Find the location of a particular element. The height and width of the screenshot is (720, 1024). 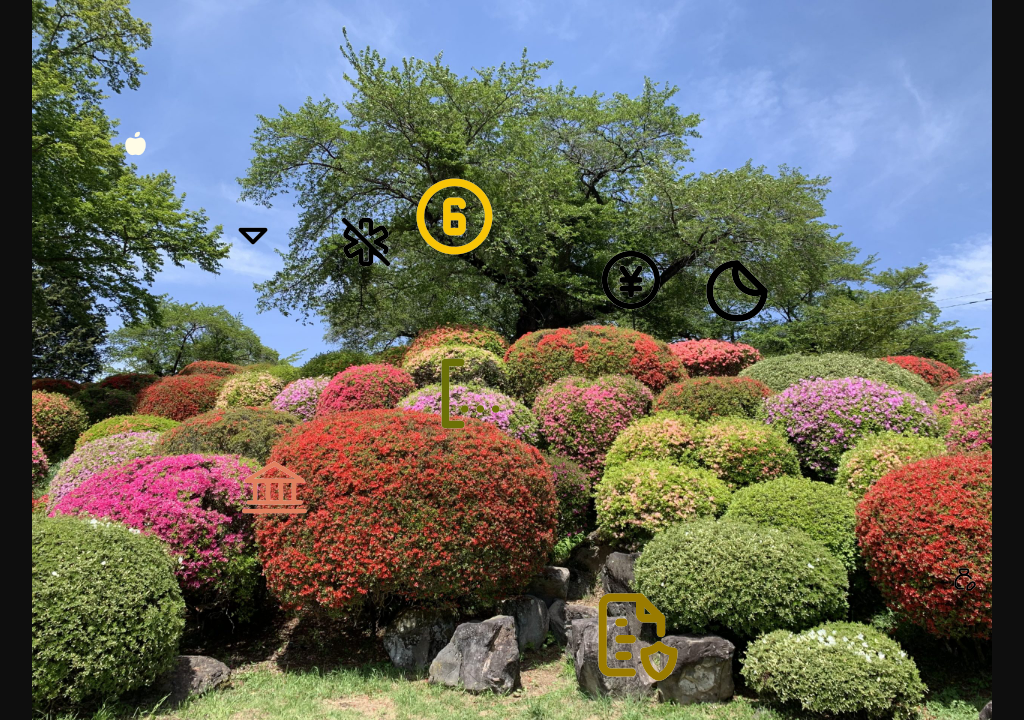

edit budget or savings details is located at coordinates (964, 579).